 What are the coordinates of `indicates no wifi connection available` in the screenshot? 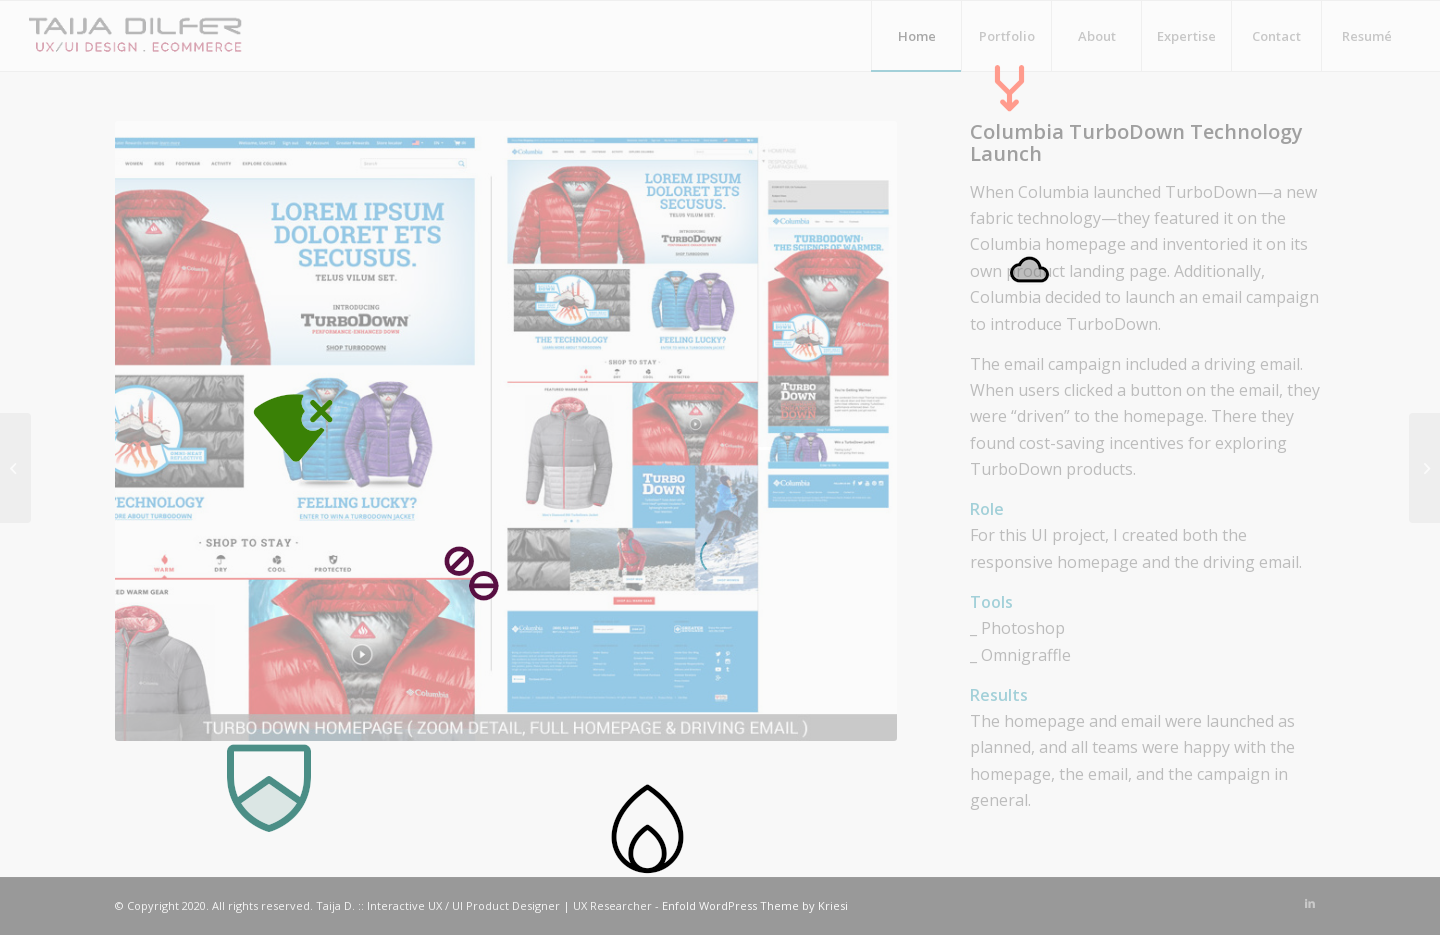 It's located at (296, 428).